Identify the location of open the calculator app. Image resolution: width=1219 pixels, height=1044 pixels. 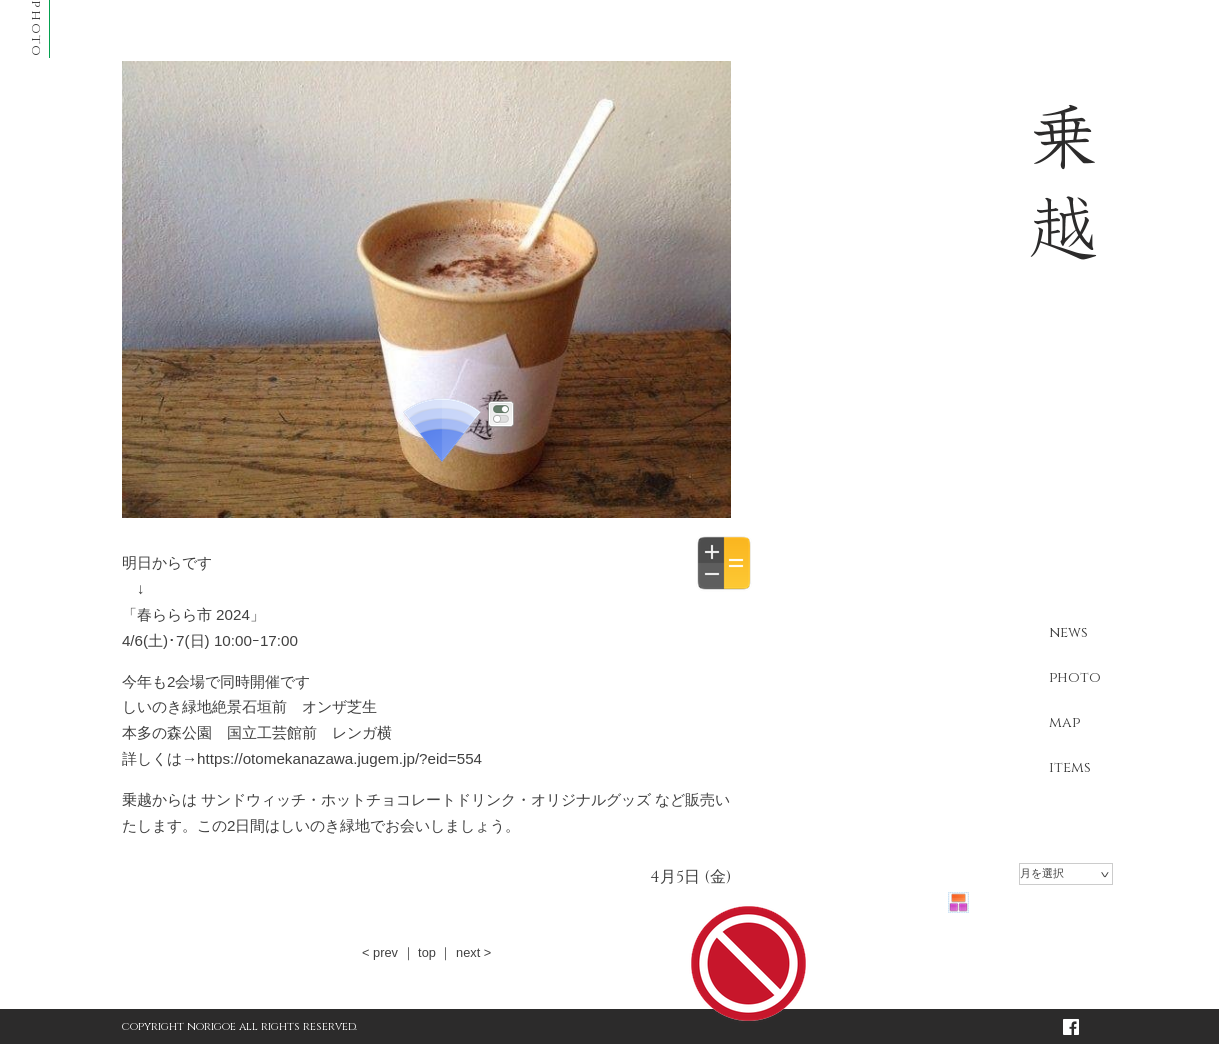
(724, 563).